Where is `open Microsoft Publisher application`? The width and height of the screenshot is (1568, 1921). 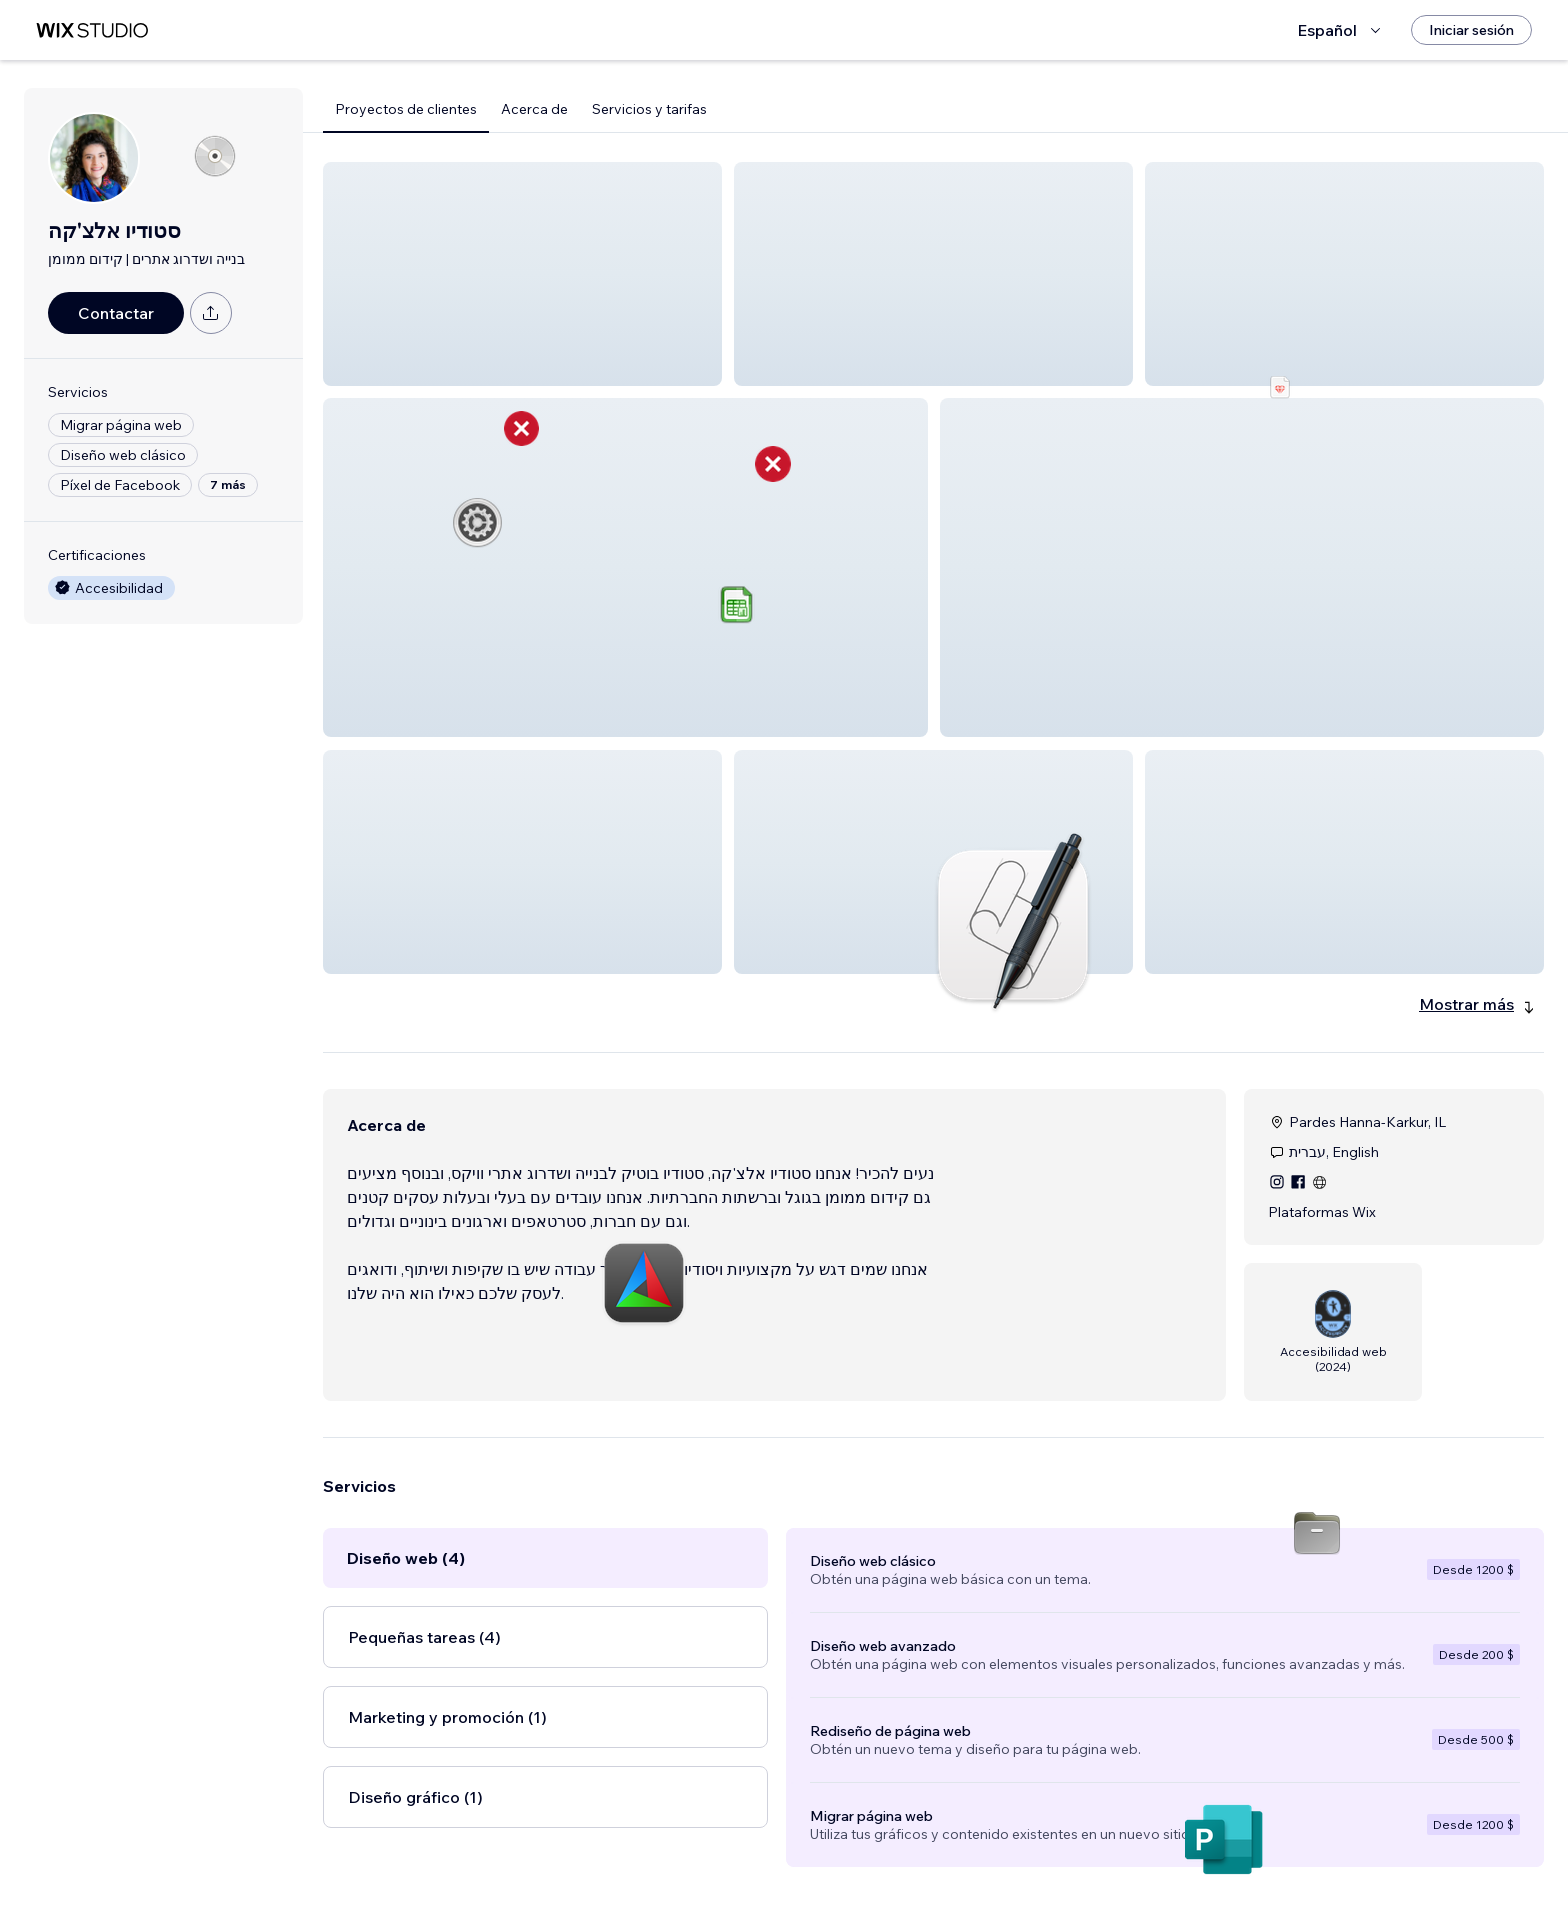
open Microsoft Publisher application is located at coordinates (1224, 1839).